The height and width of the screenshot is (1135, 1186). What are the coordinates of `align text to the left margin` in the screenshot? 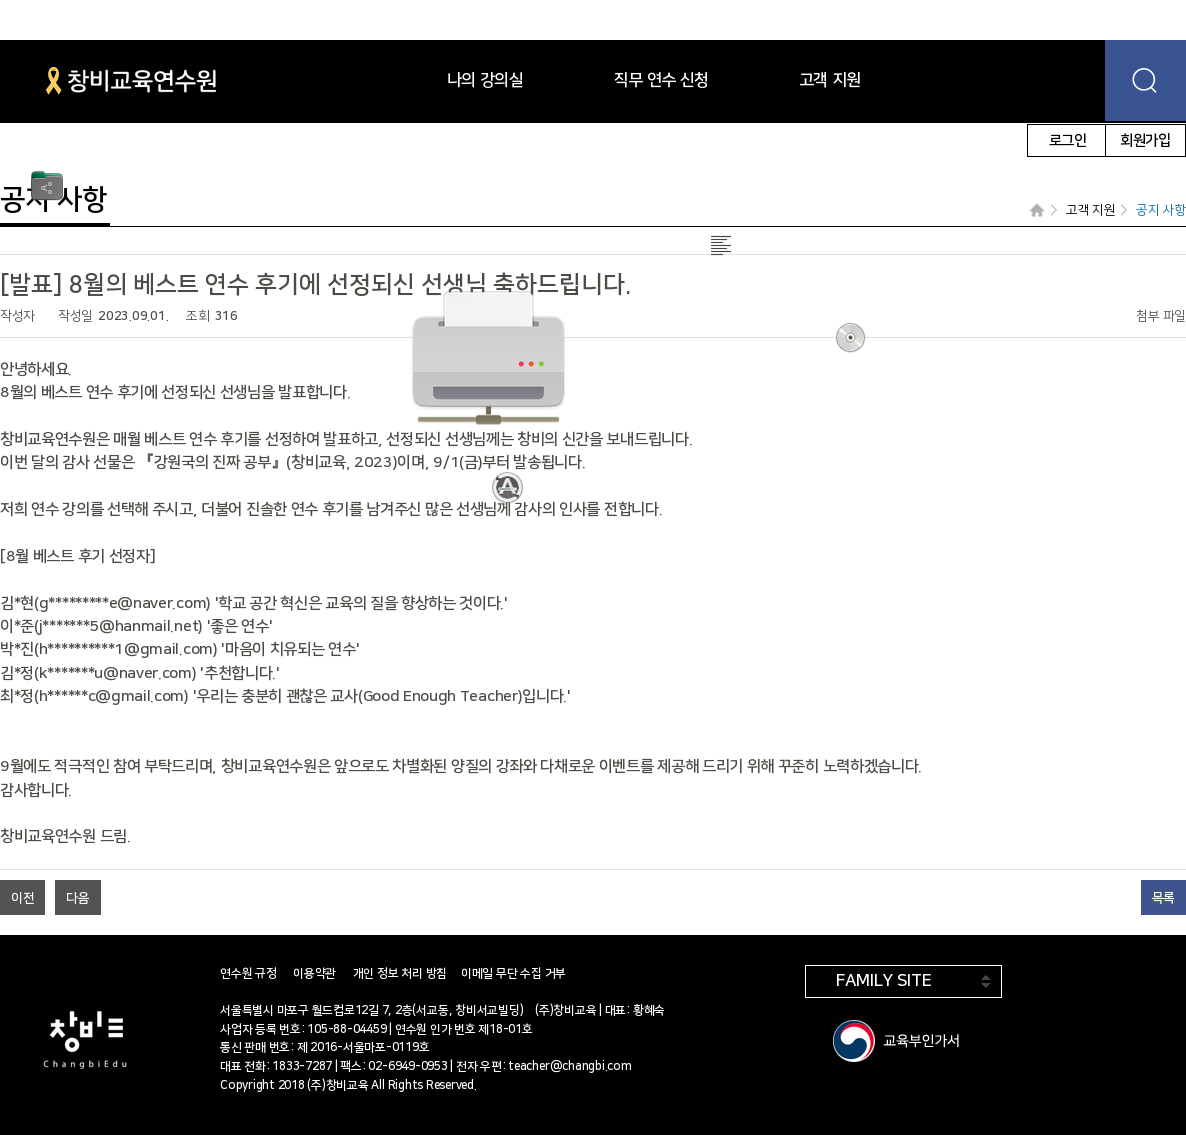 It's located at (721, 246).